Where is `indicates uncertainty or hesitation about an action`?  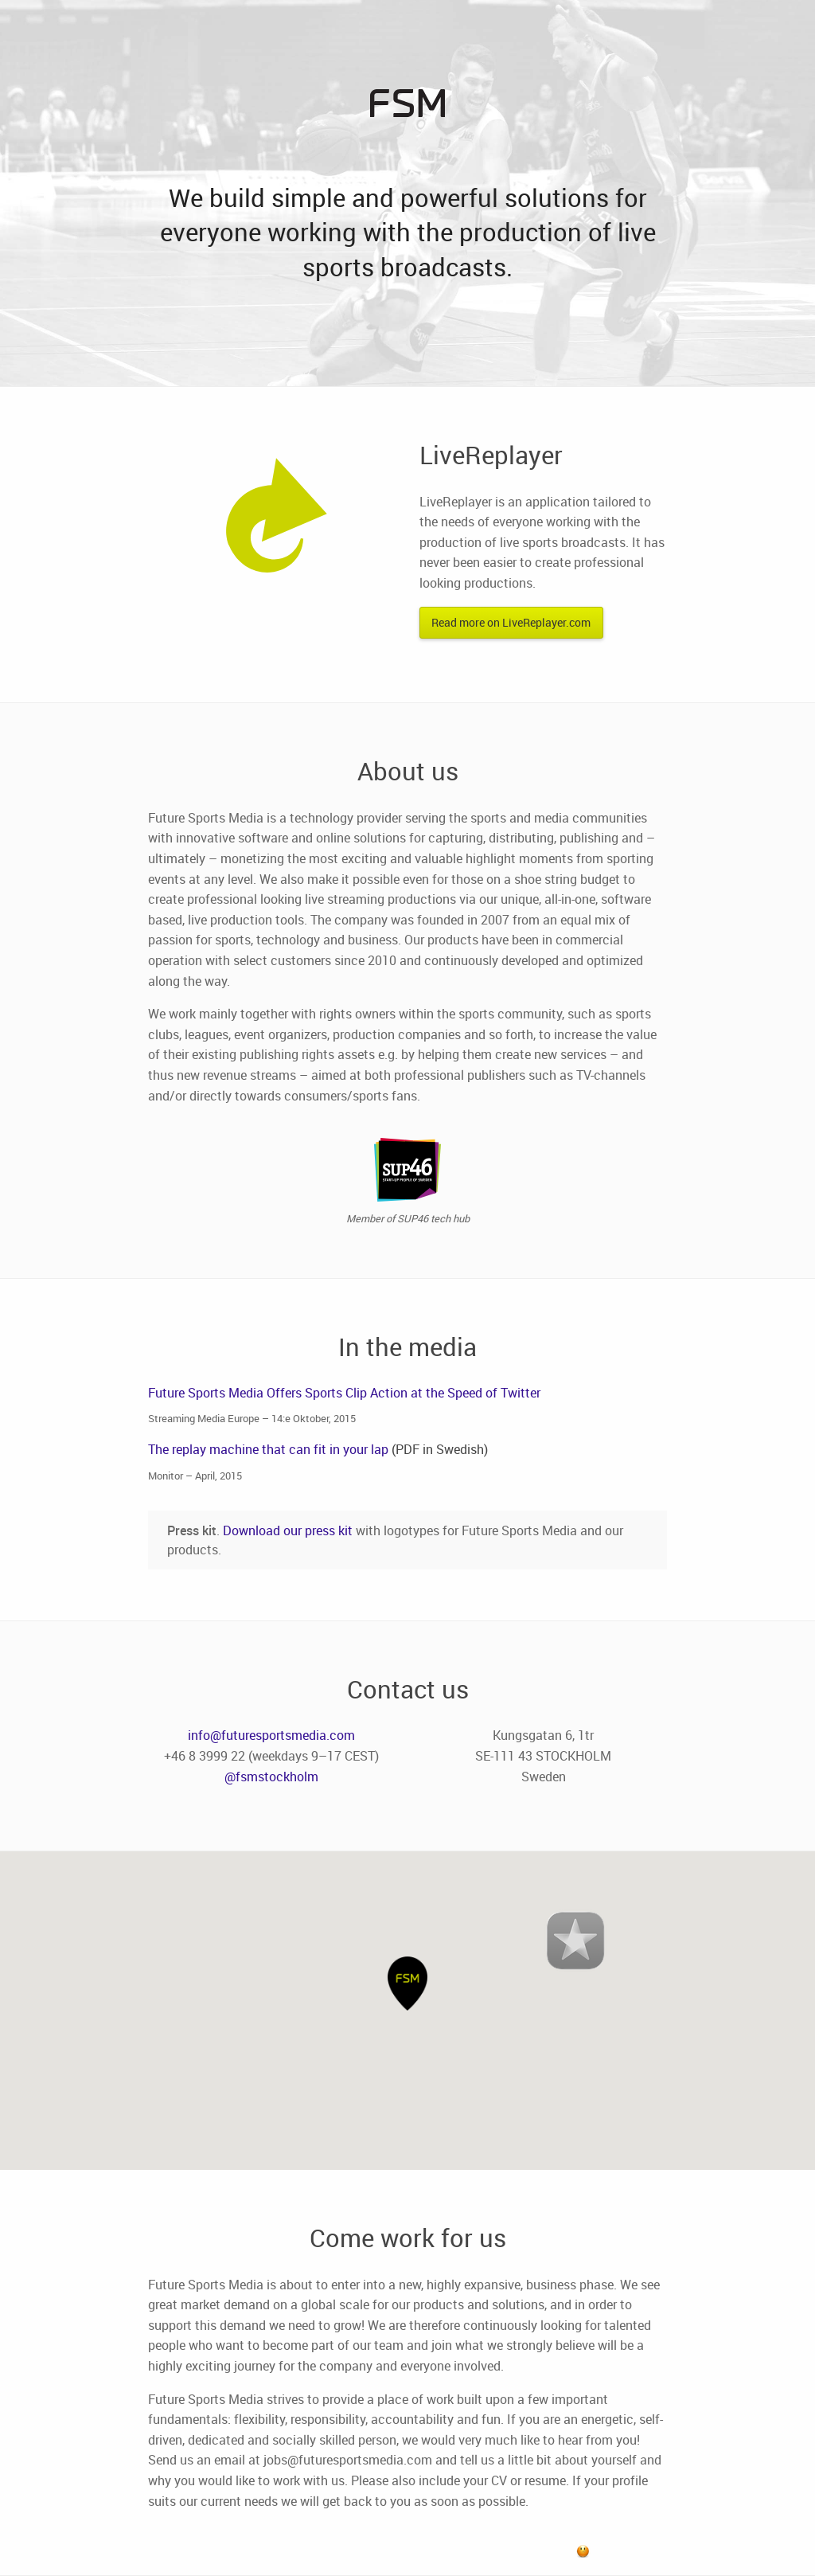 indicates uncertainty or hesitation about an action is located at coordinates (583, 2551).